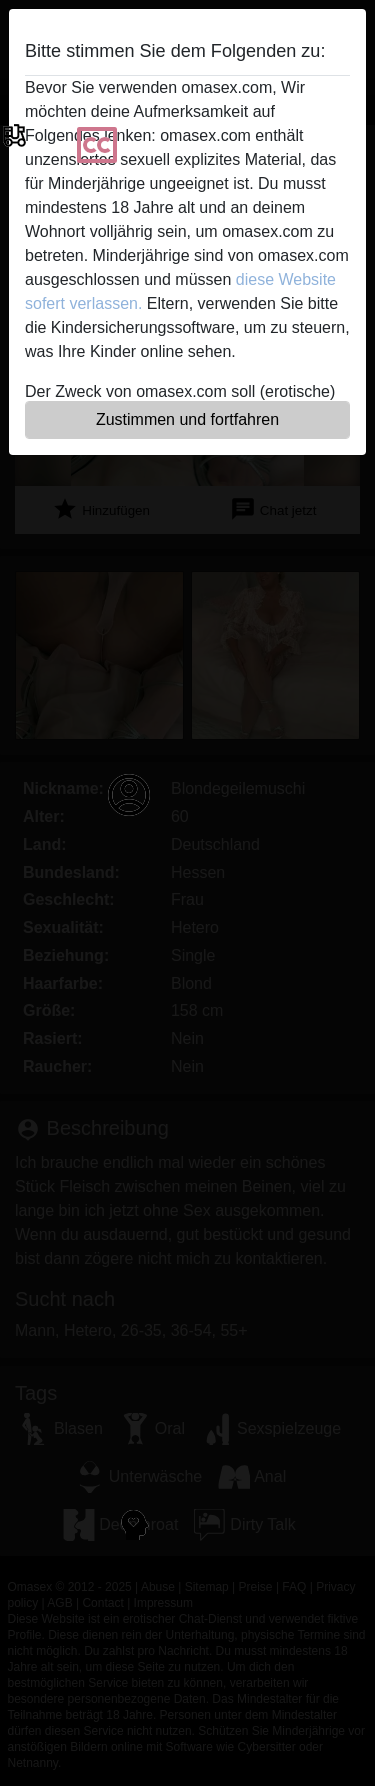 The image size is (375, 1786). I want to click on access your account or profile settings, so click(129, 795).